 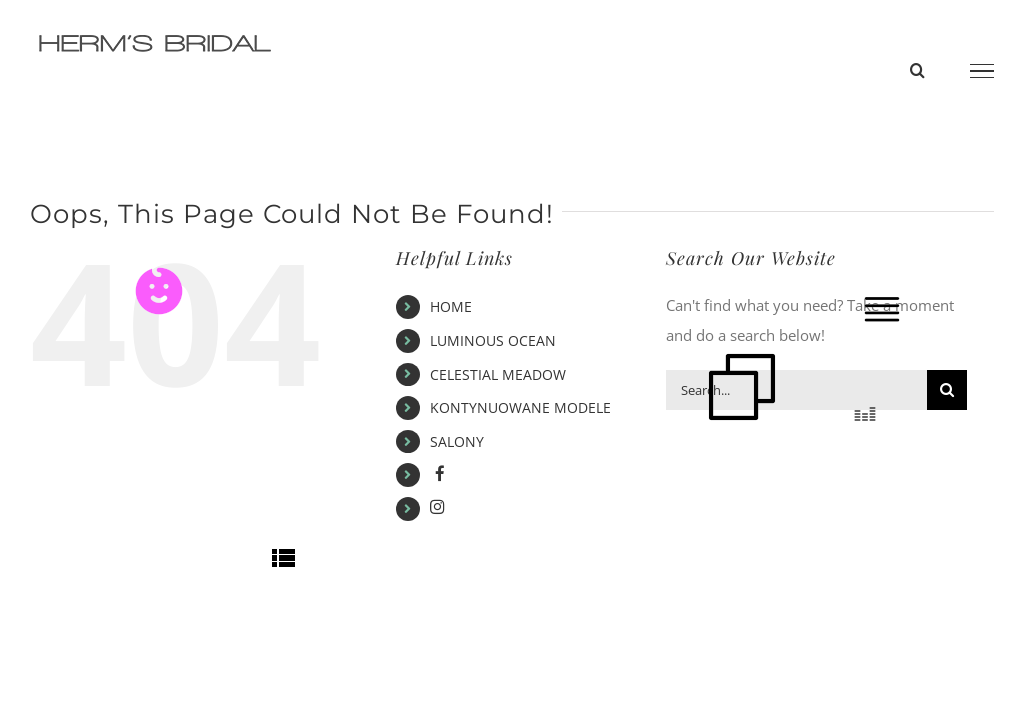 What do you see at coordinates (865, 414) in the screenshot?
I see `adjust audio equalizer settings` at bounding box center [865, 414].